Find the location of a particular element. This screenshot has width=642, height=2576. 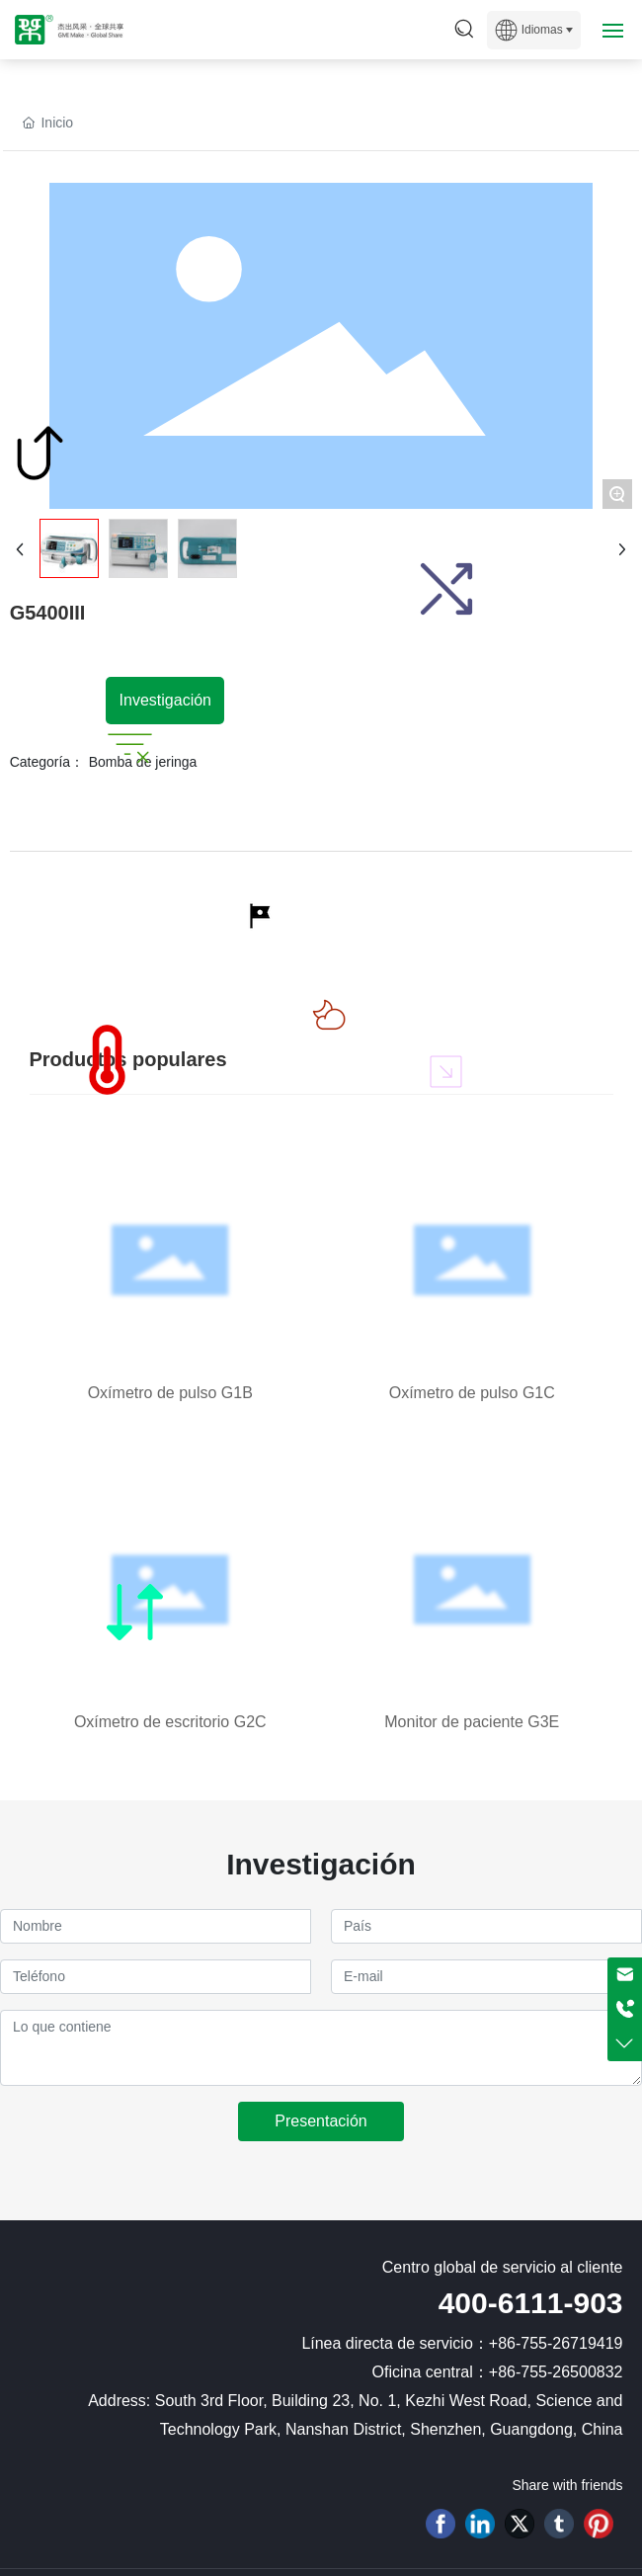

navigate to bottom-right corner is located at coordinates (445, 1071).